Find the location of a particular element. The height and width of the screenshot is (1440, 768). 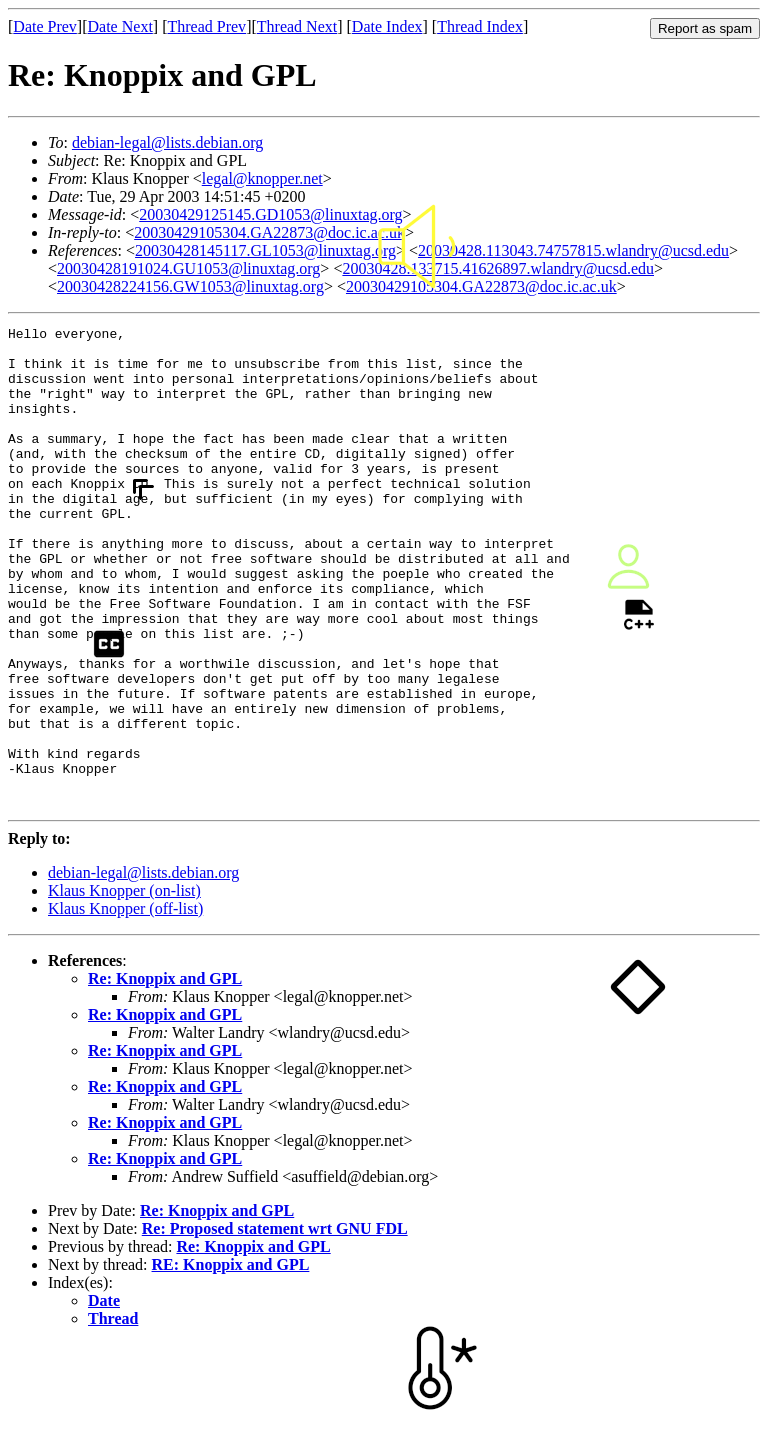

indicates low temperature or cold conditions is located at coordinates (433, 1368).